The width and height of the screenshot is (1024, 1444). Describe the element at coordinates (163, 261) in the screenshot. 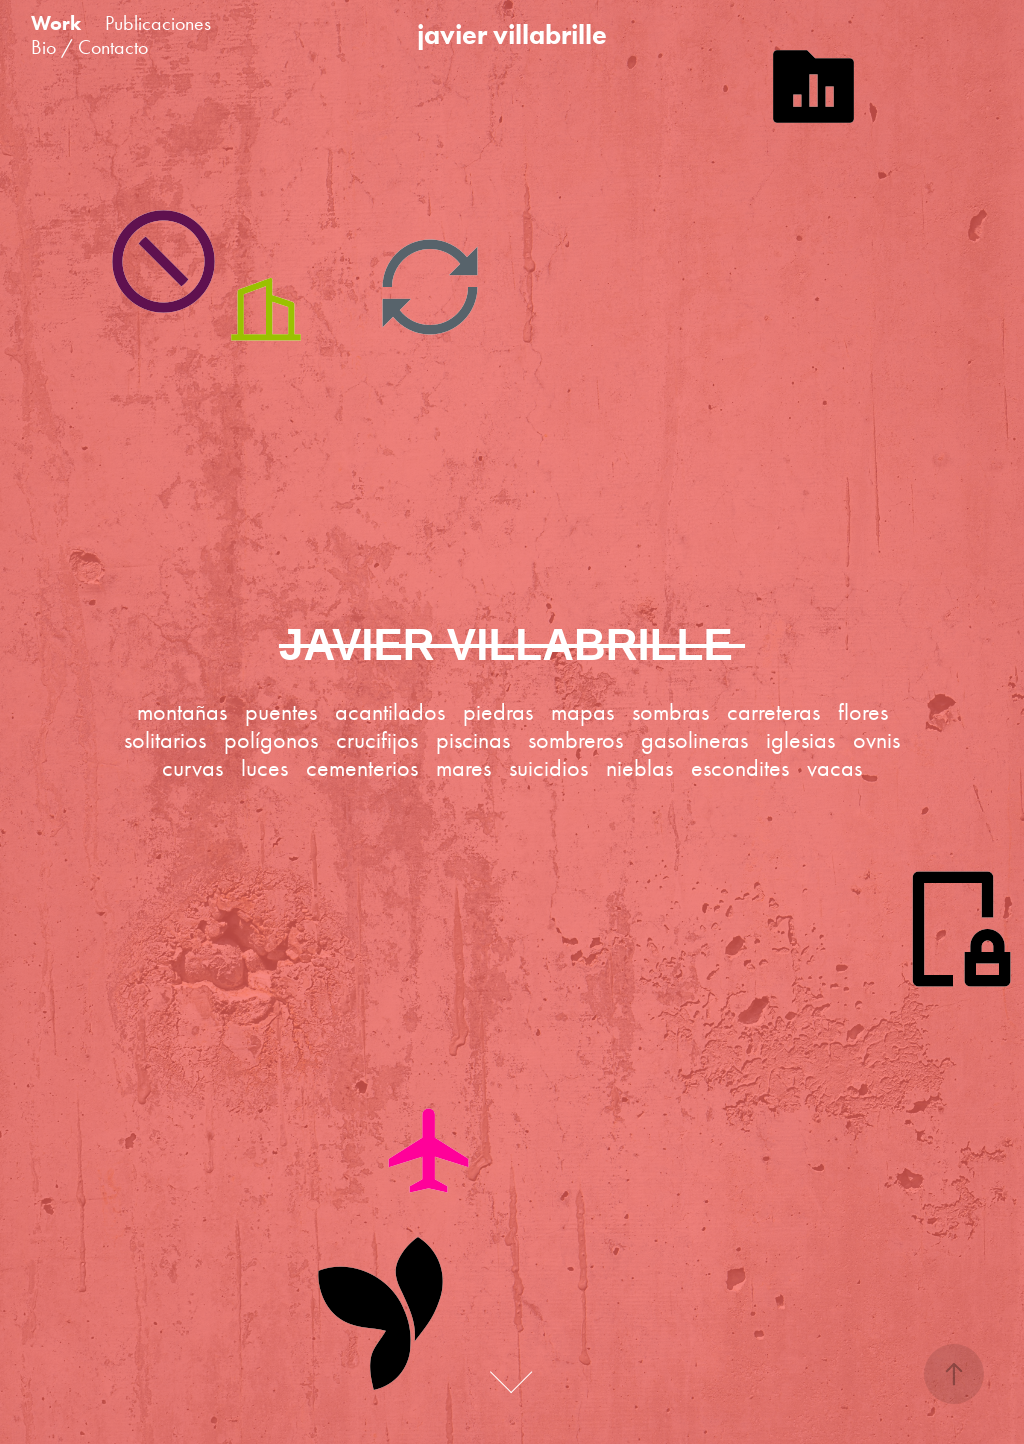

I see `indicates a blocked or prohibited action` at that location.